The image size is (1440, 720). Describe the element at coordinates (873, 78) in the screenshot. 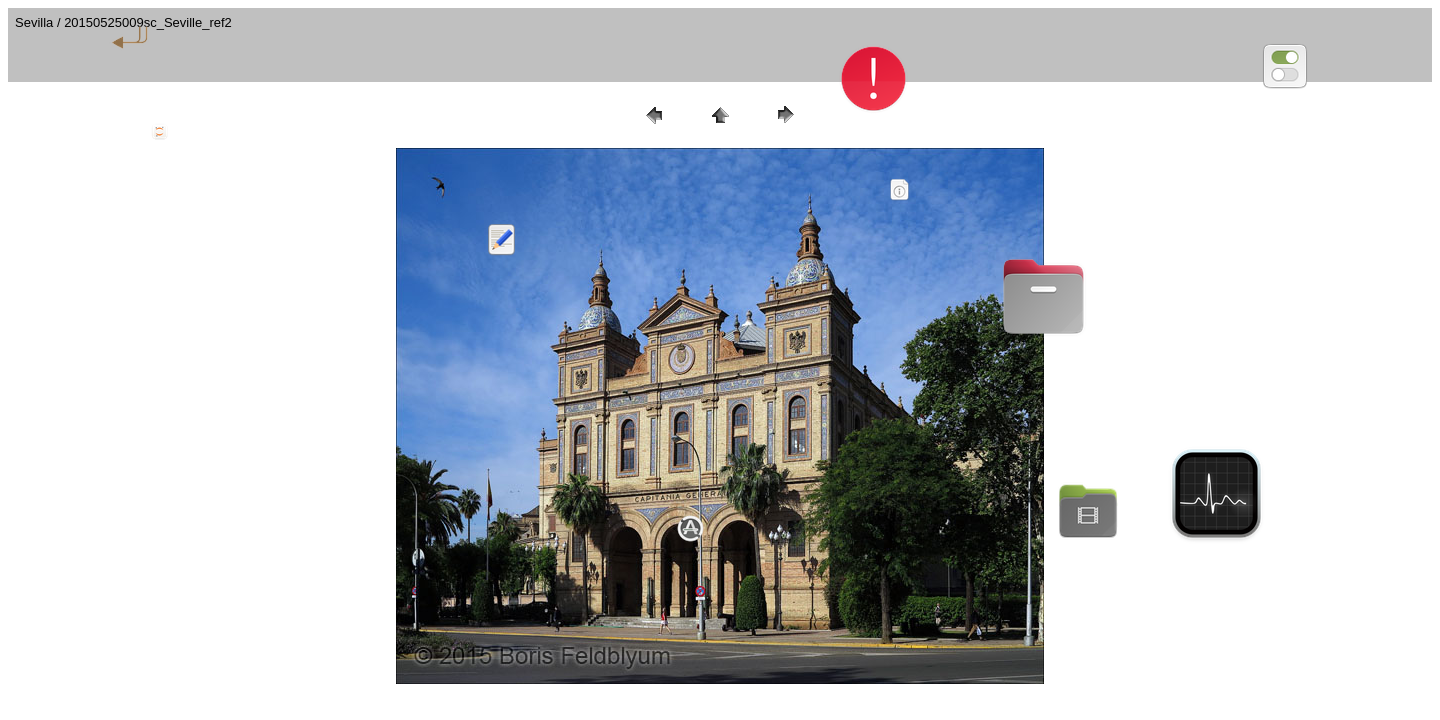

I see `indicates a warning or important alert message` at that location.